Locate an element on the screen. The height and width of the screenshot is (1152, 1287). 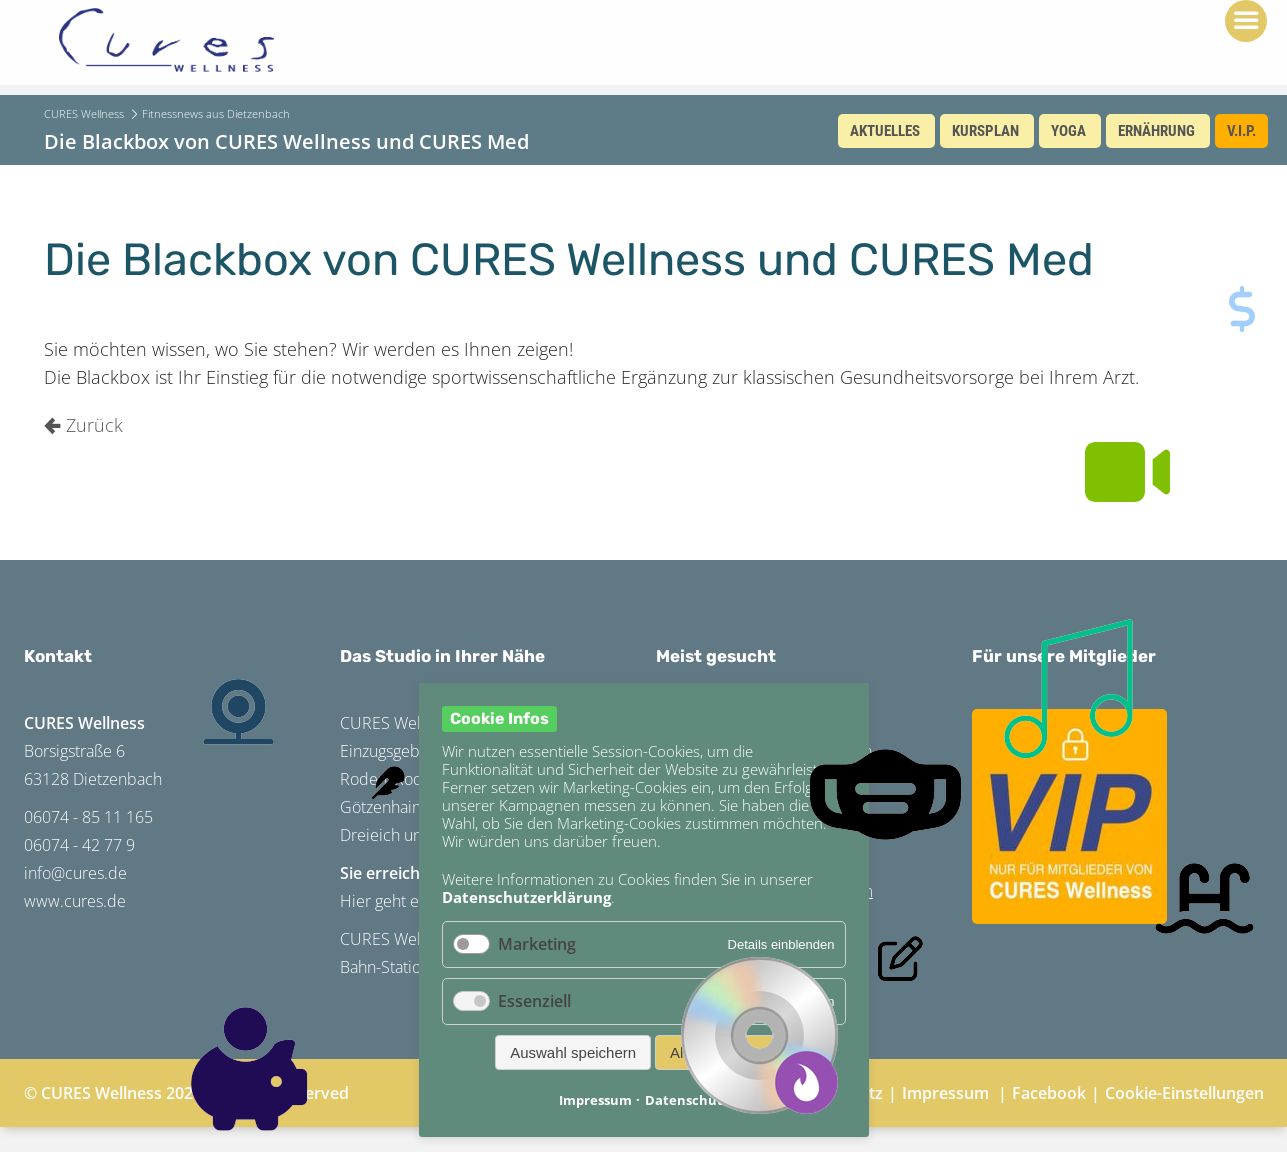
view pricing or payment options is located at coordinates (1242, 309).